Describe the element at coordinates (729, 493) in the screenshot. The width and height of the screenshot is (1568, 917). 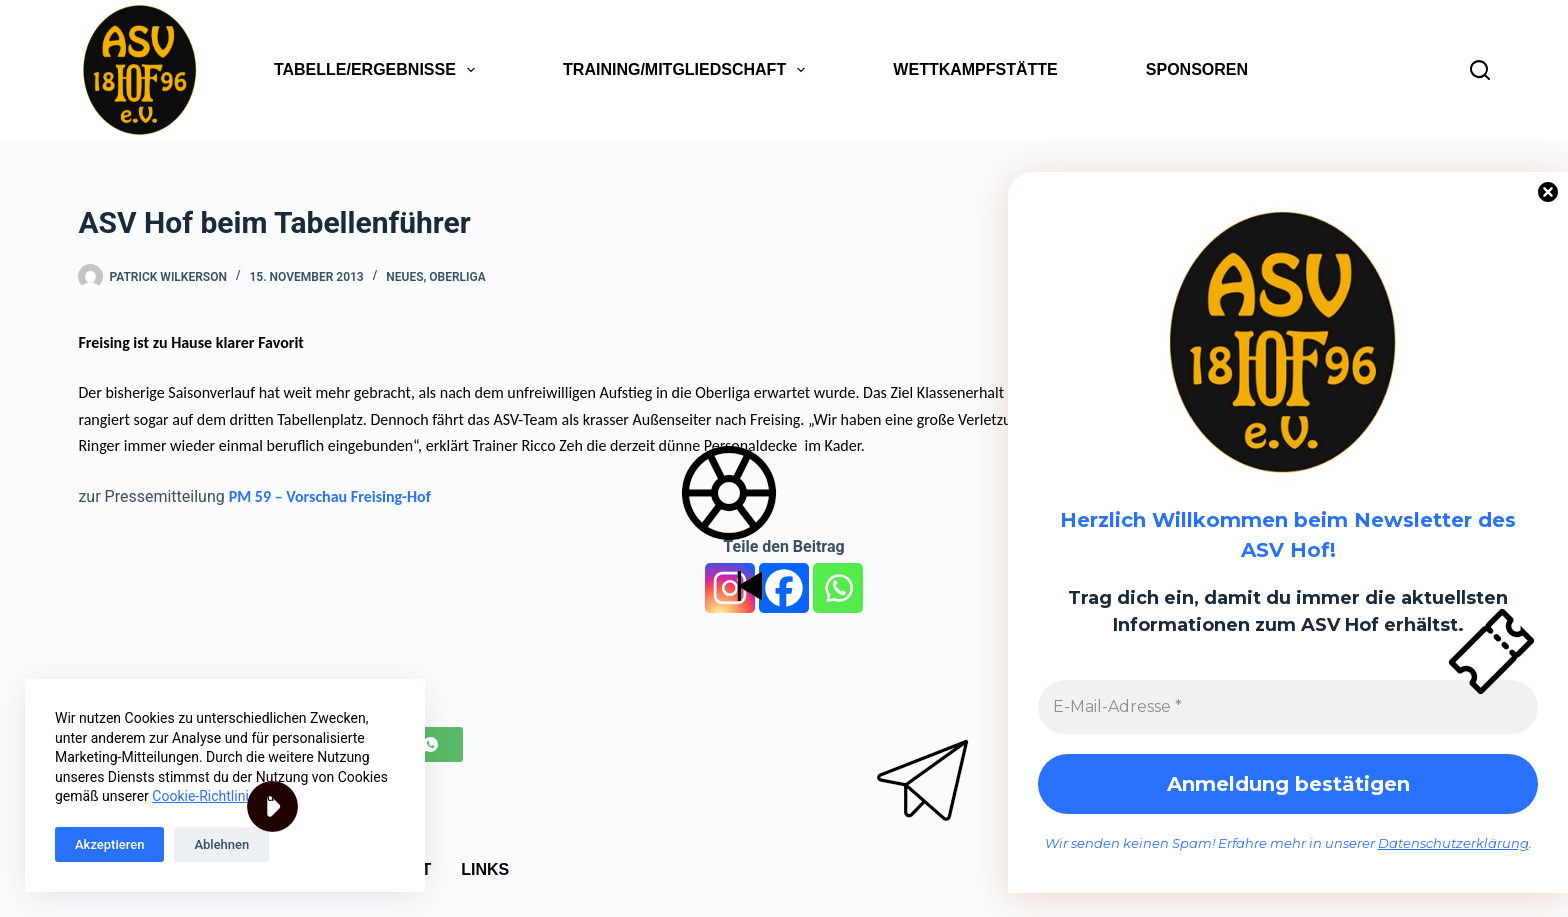
I see `indicates nuclear or radioactive content` at that location.